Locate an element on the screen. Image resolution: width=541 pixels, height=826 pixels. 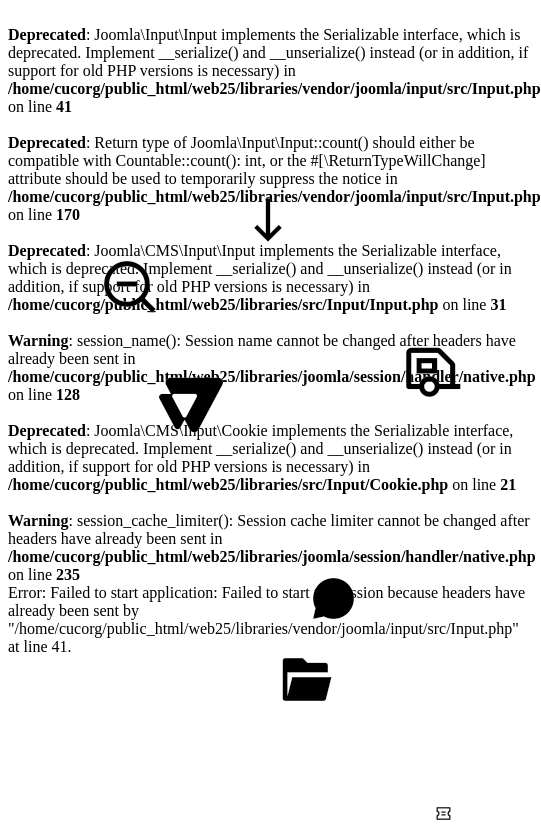
open chat or messaging is located at coordinates (333, 598).